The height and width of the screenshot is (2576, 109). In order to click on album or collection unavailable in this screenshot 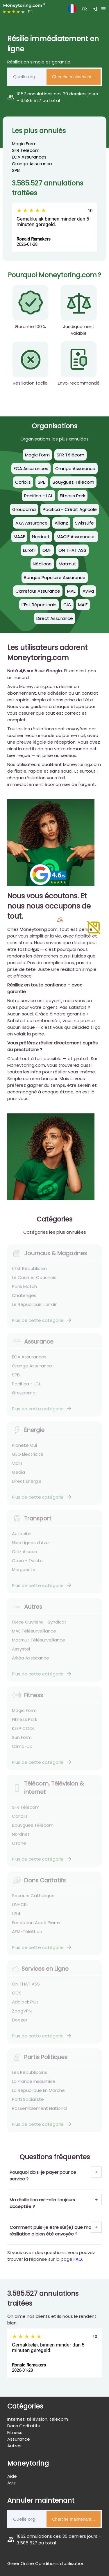, I will do `click(94, 927)`.